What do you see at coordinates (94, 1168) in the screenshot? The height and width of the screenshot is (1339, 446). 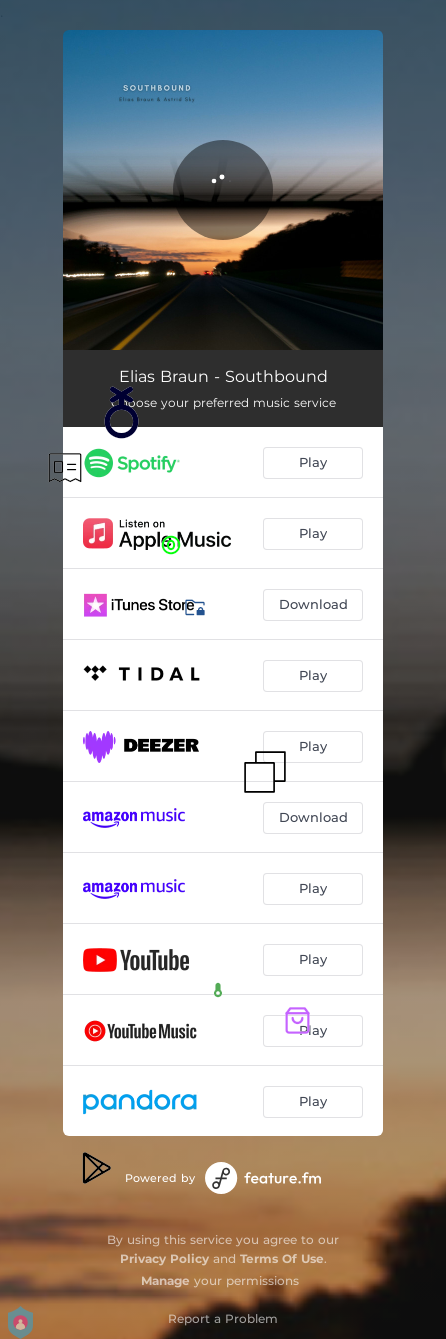 I see `open google play store` at bounding box center [94, 1168].